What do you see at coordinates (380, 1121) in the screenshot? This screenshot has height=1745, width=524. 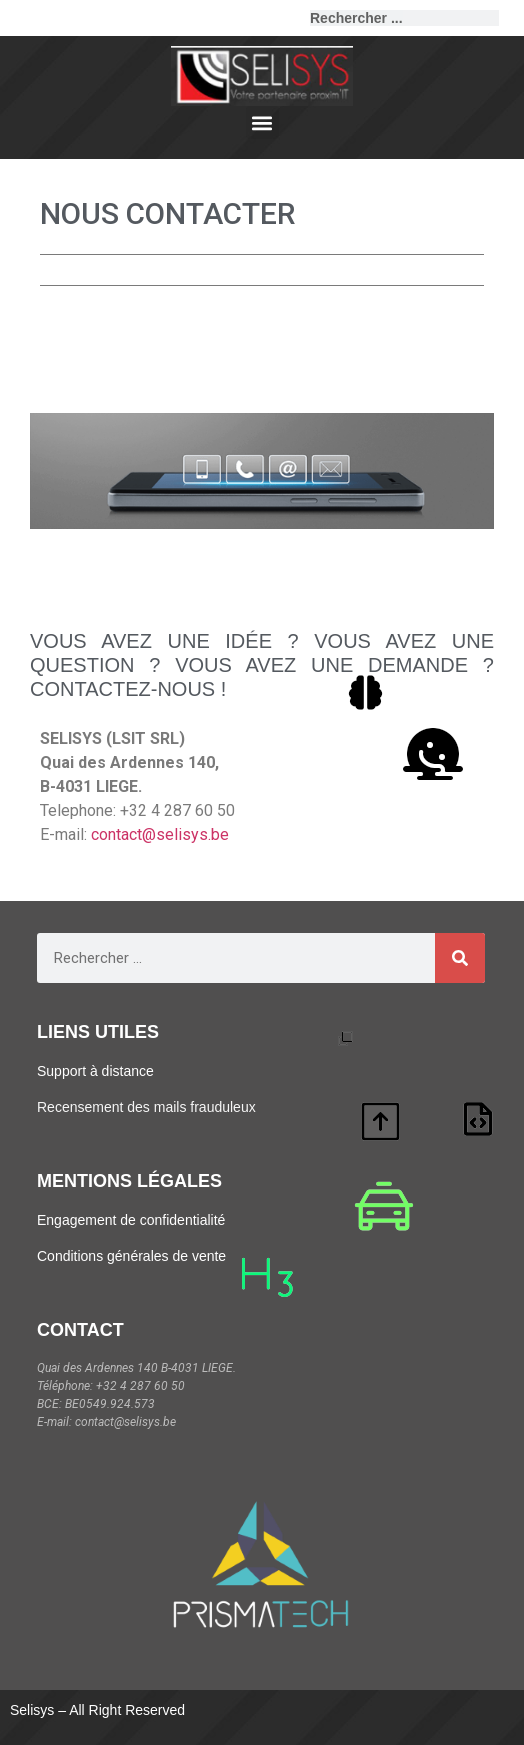 I see `upload a file or content` at bounding box center [380, 1121].